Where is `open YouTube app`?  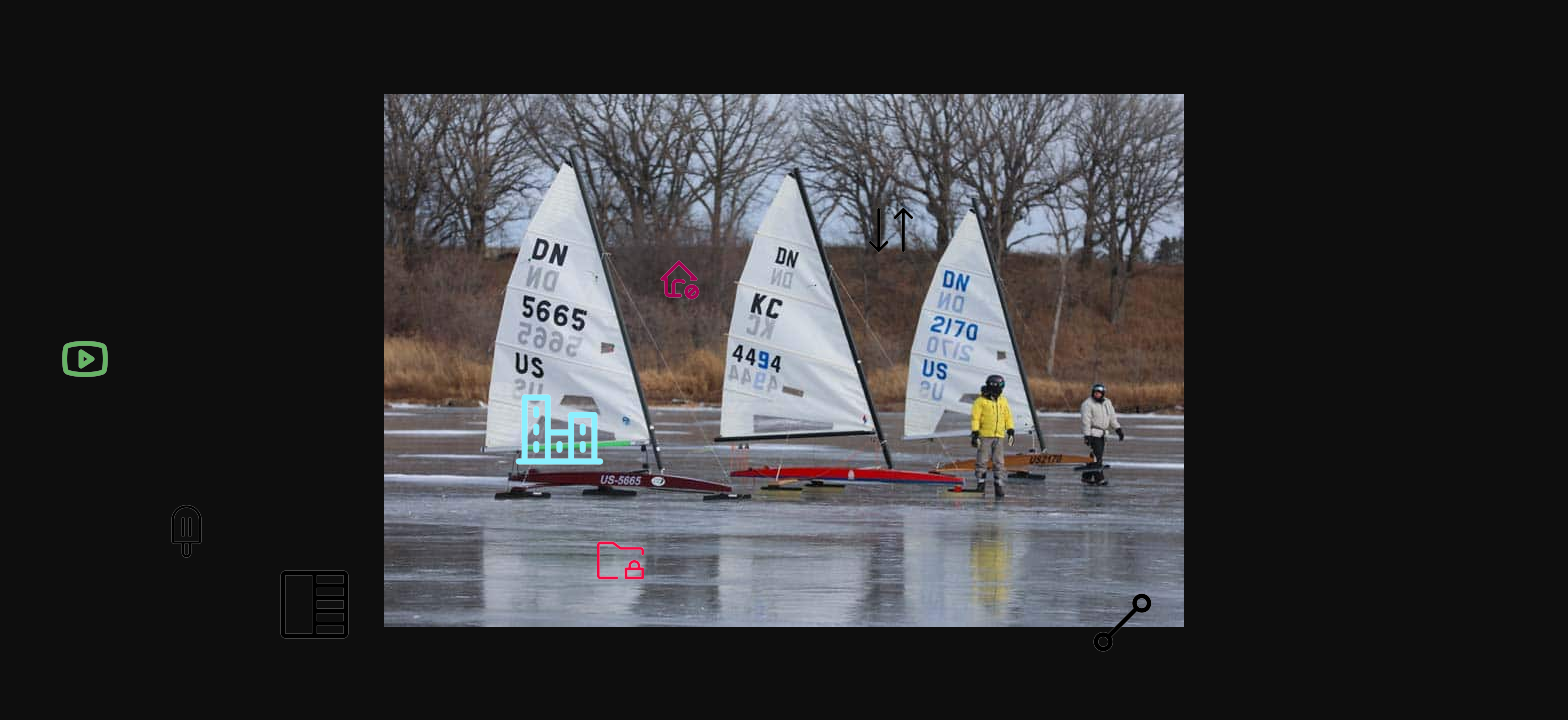
open YouTube app is located at coordinates (85, 359).